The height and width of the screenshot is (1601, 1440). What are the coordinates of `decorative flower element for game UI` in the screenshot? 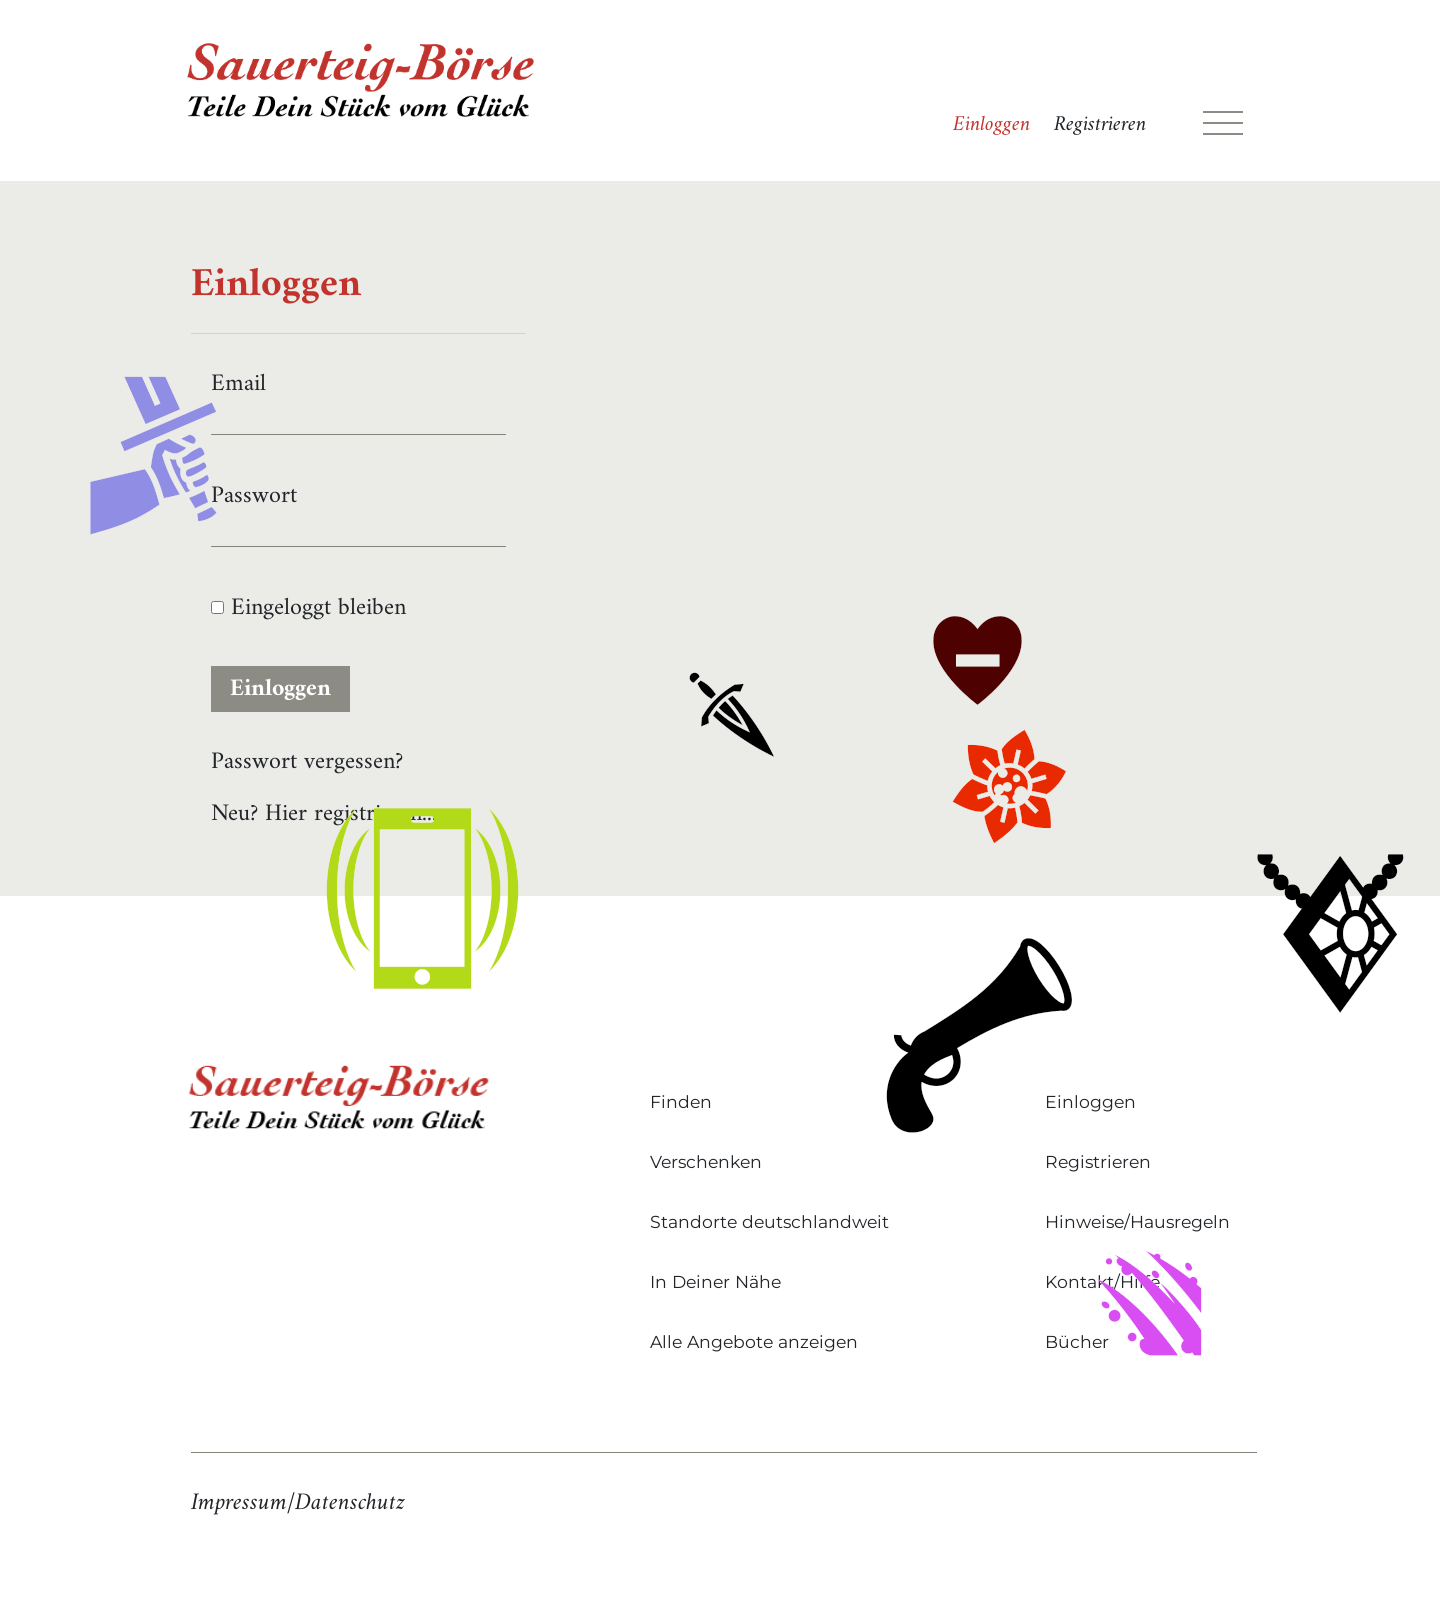 It's located at (1009, 786).